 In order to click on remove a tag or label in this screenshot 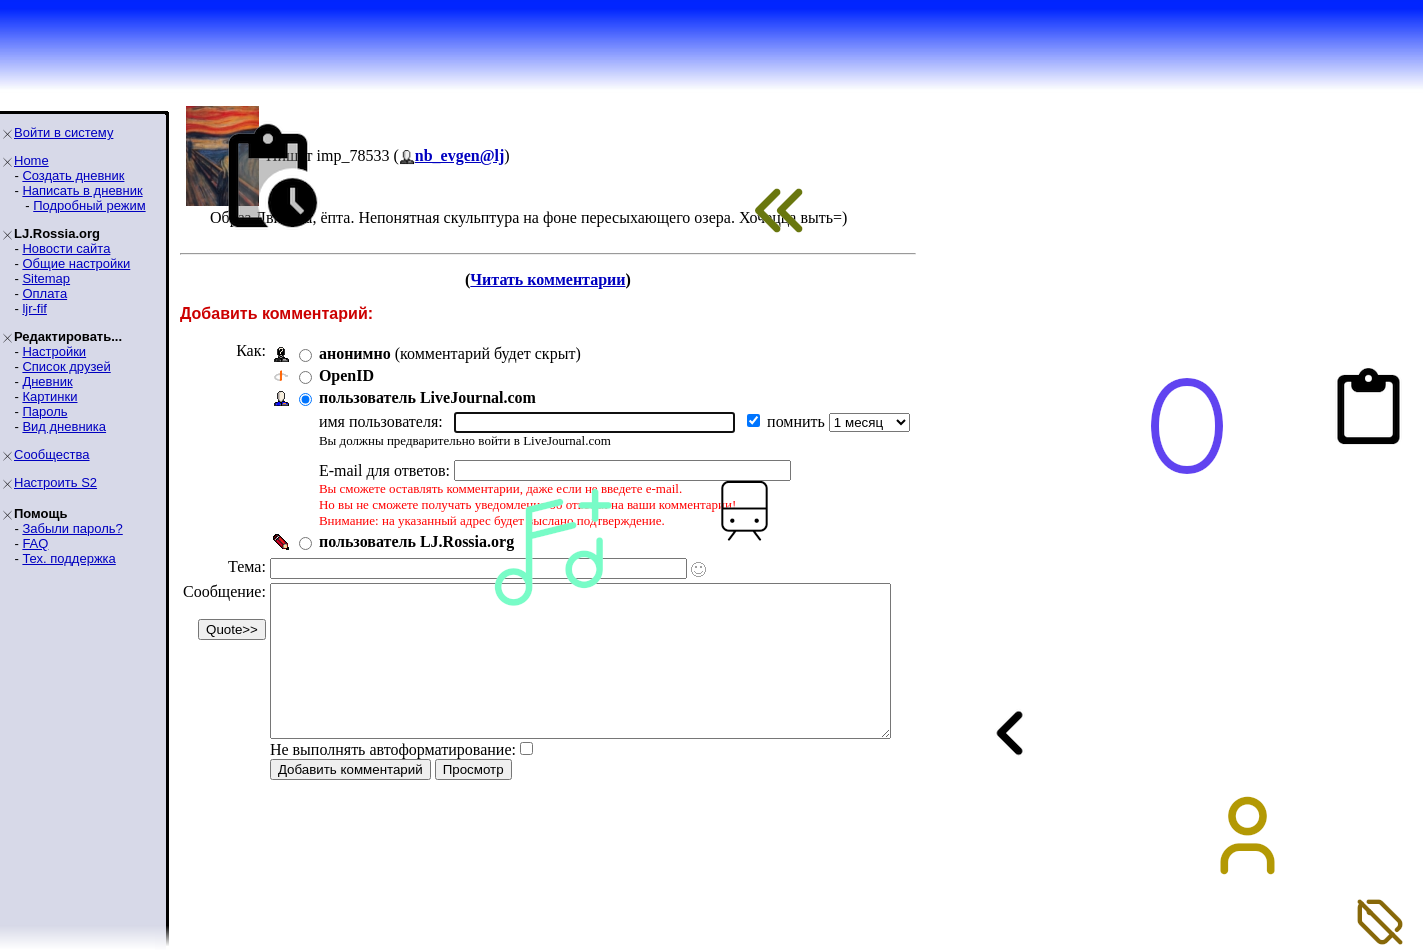, I will do `click(1380, 922)`.